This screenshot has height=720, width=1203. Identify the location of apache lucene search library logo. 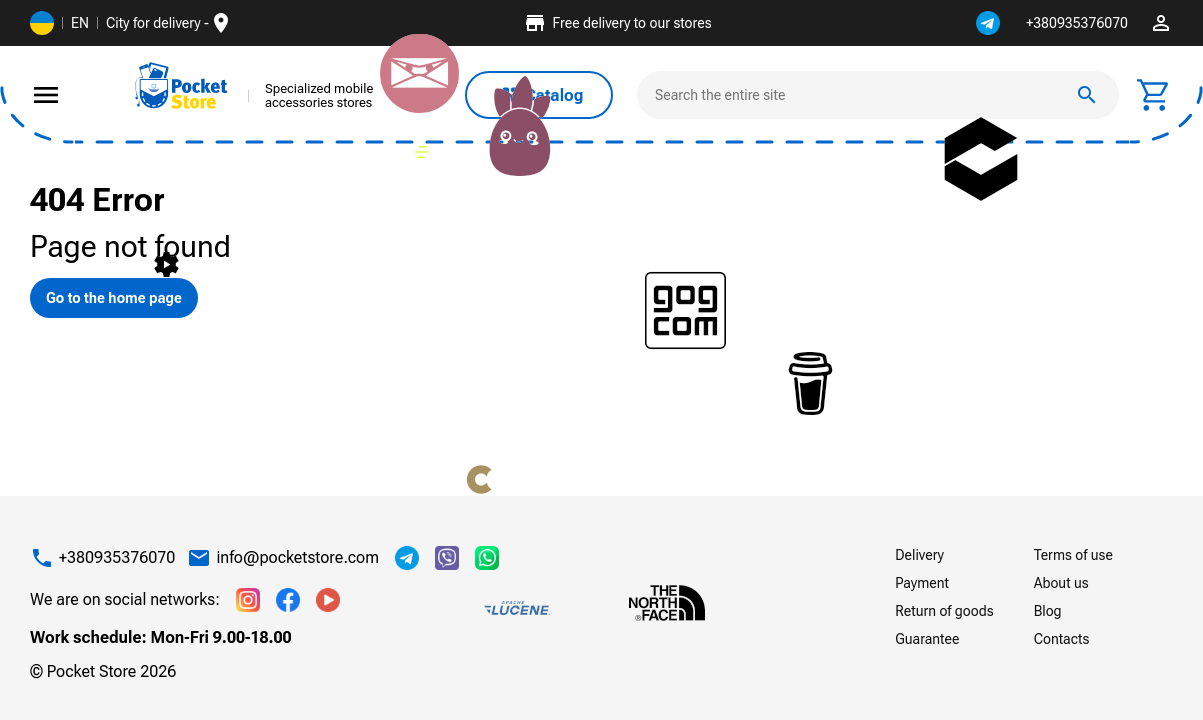
(517, 608).